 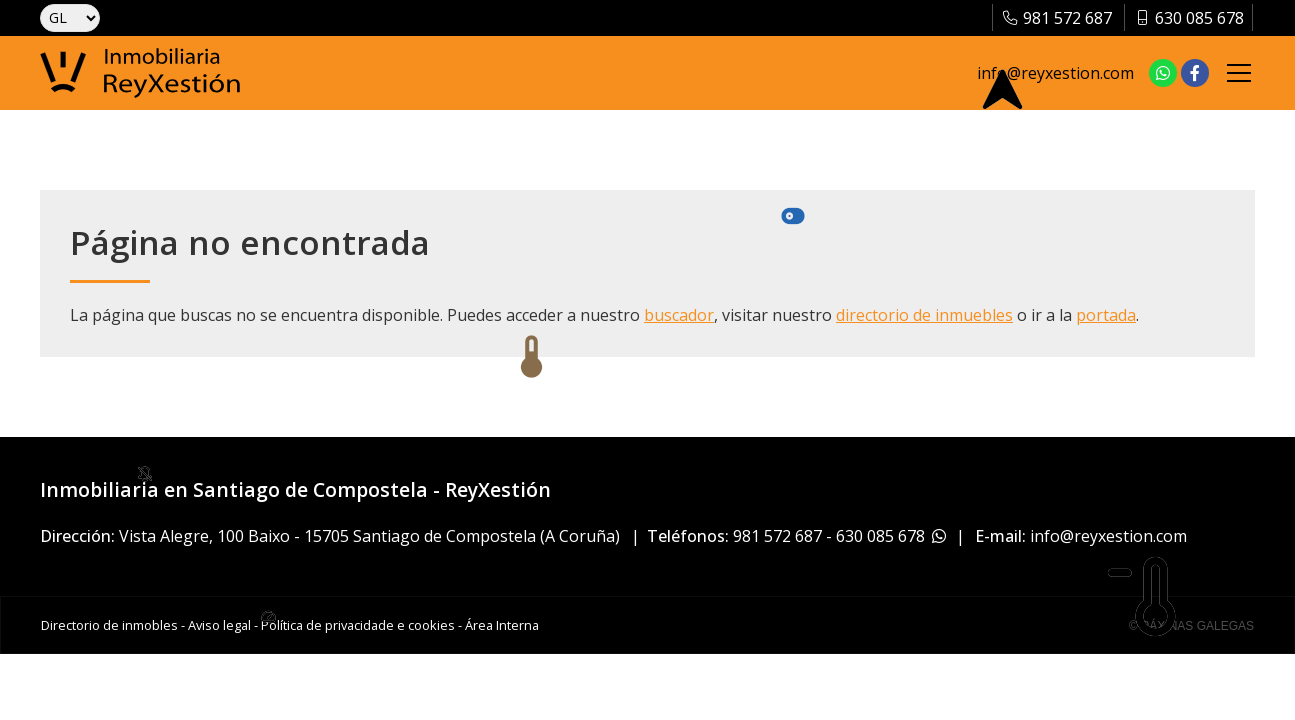 What do you see at coordinates (1002, 91) in the screenshot?
I see `start navigation or get directions` at bounding box center [1002, 91].